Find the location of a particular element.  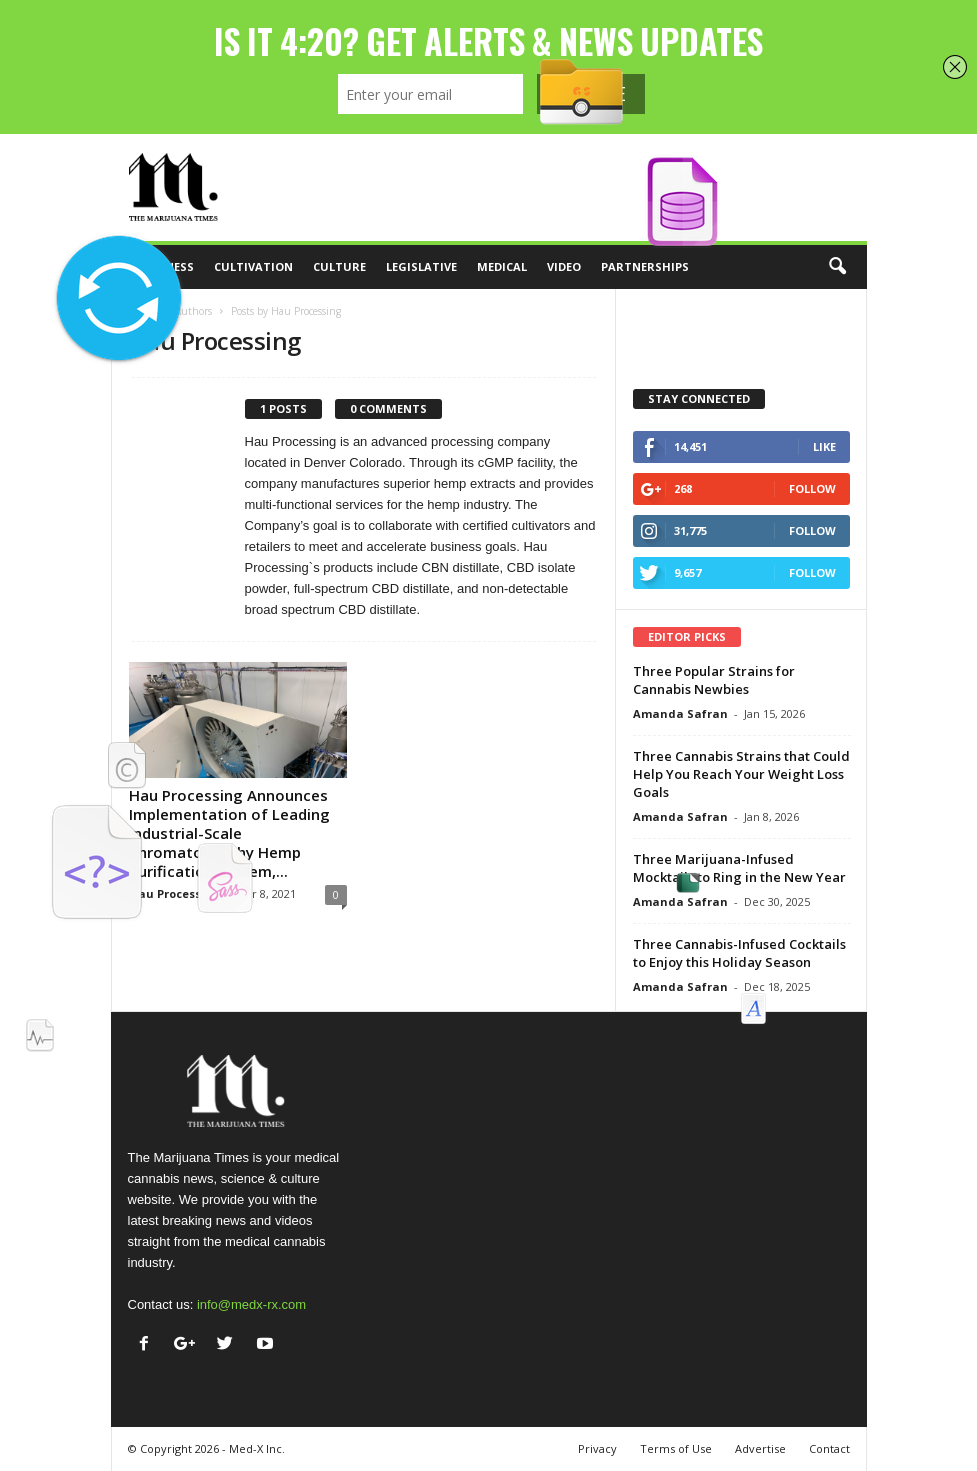

dropbox is currently syncing files is located at coordinates (119, 298).